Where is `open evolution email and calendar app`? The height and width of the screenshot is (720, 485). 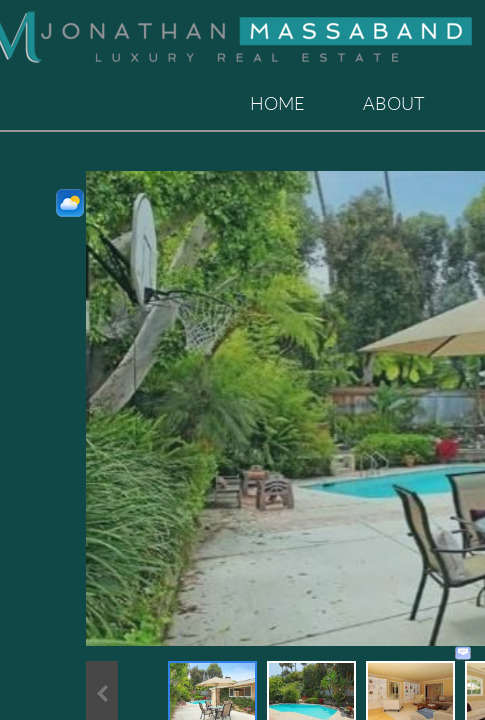 open evolution email and calendar app is located at coordinates (463, 653).